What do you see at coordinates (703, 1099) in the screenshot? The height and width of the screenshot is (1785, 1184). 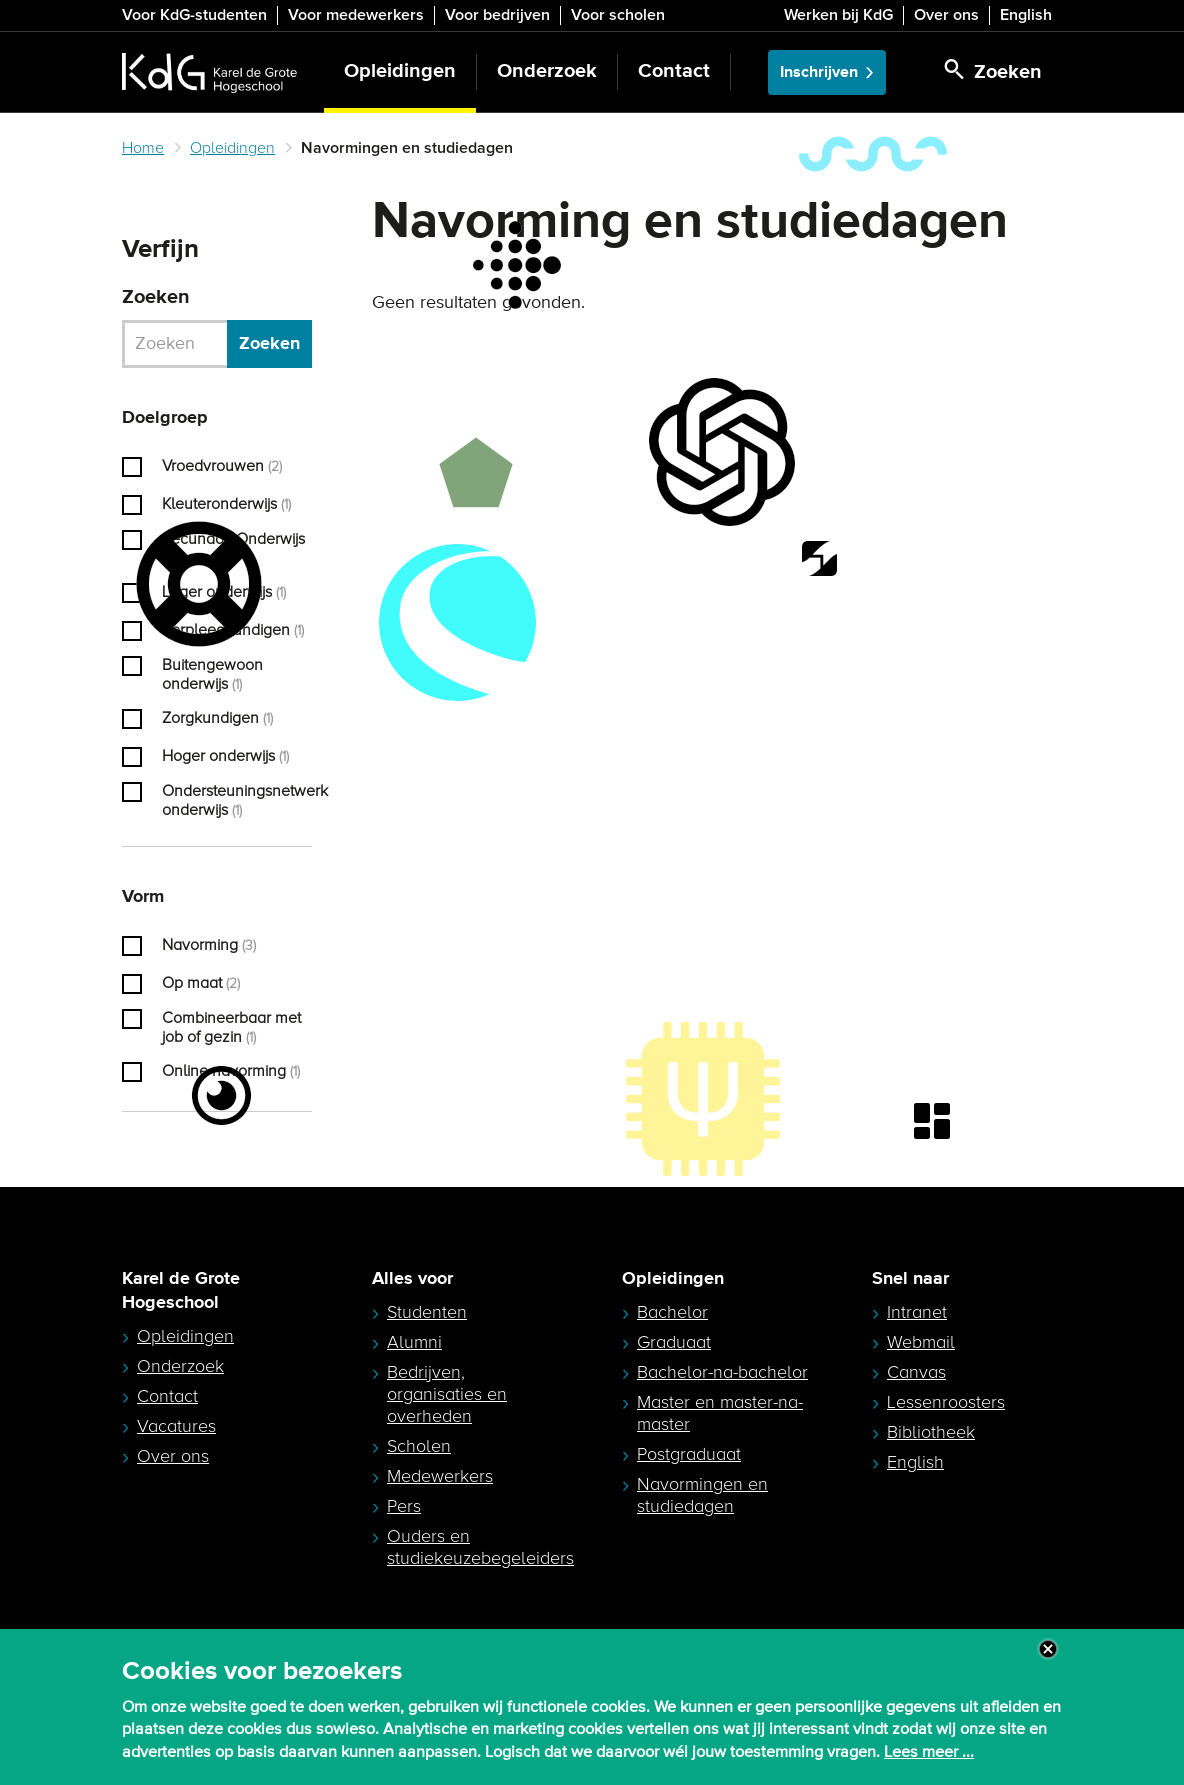 I see `QMK firmware project logo` at bounding box center [703, 1099].